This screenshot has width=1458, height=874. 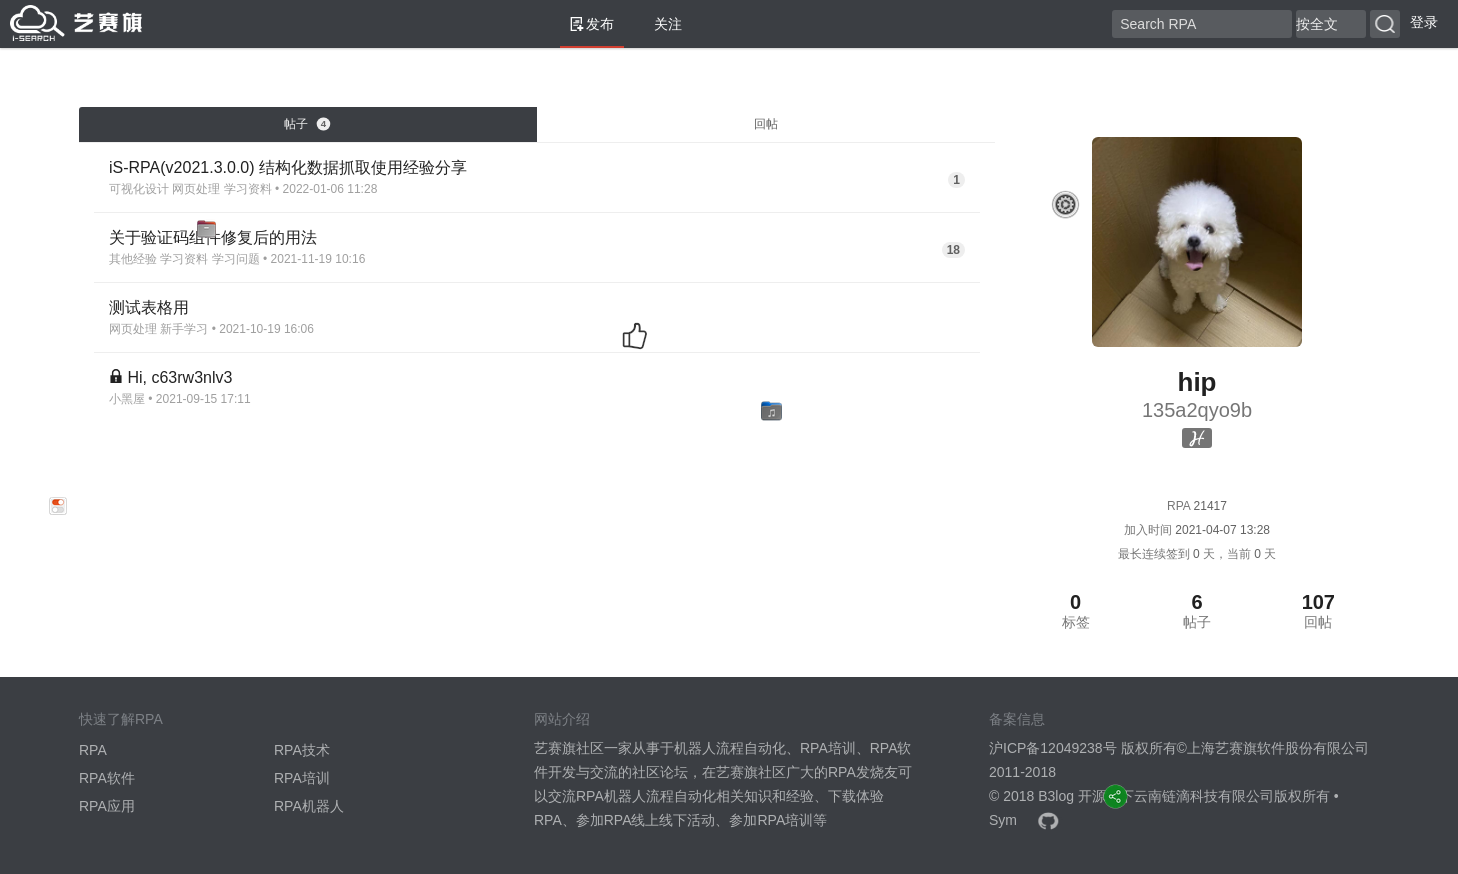 What do you see at coordinates (1115, 796) in the screenshot?
I see `indicates a shared file or folder` at bounding box center [1115, 796].